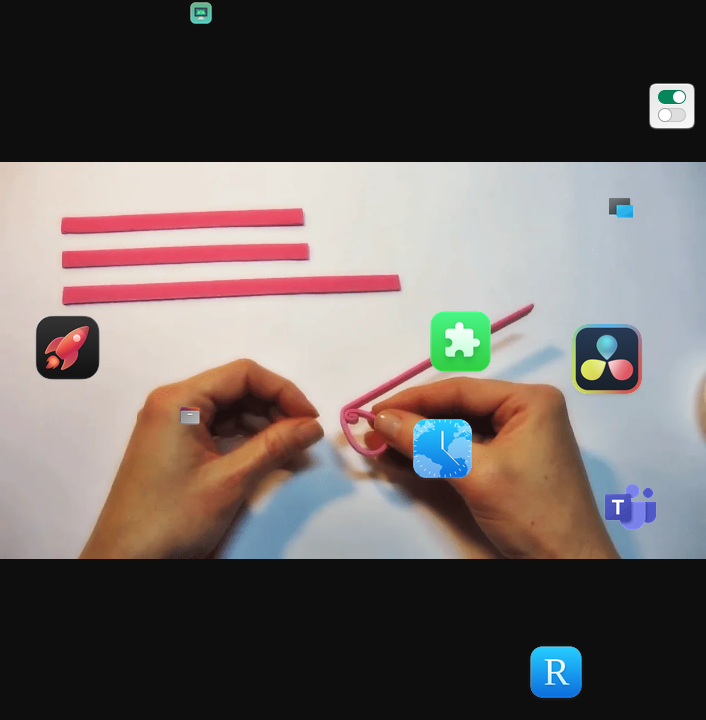 Image resolution: width=706 pixels, height=720 pixels. What do you see at coordinates (67, 347) in the screenshot?
I see `open the games app or library` at bounding box center [67, 347].